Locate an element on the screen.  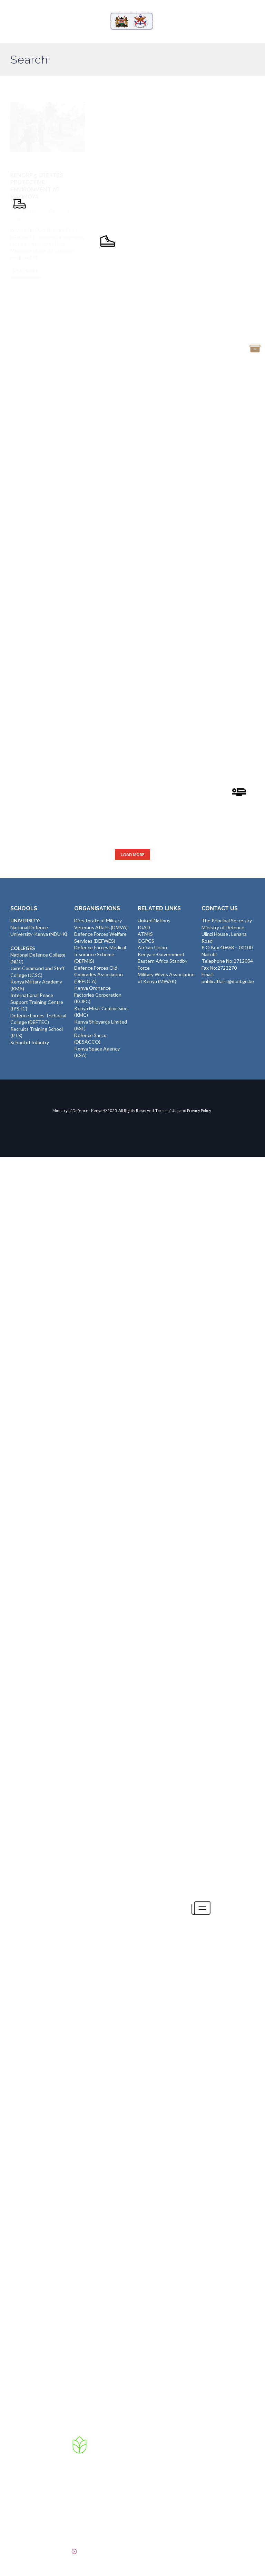
access footwear or shoe category is located at coordinates (107, 241).